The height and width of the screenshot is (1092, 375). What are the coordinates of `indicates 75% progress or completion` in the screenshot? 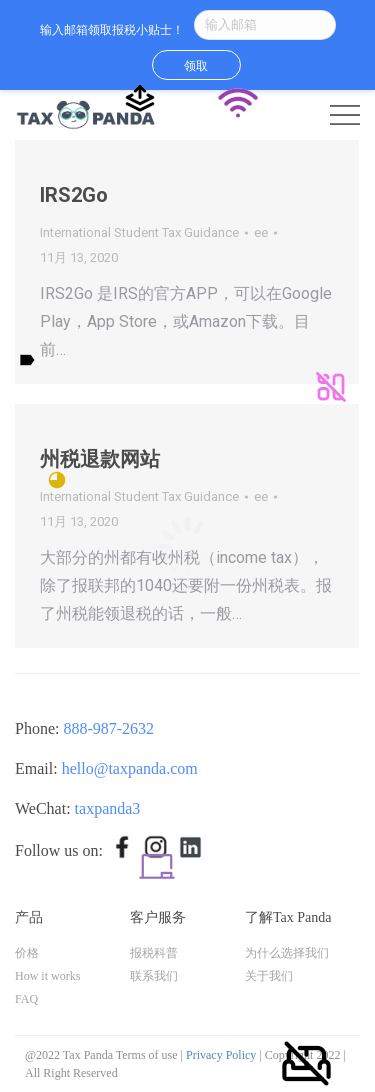 It's located at (57, 480).